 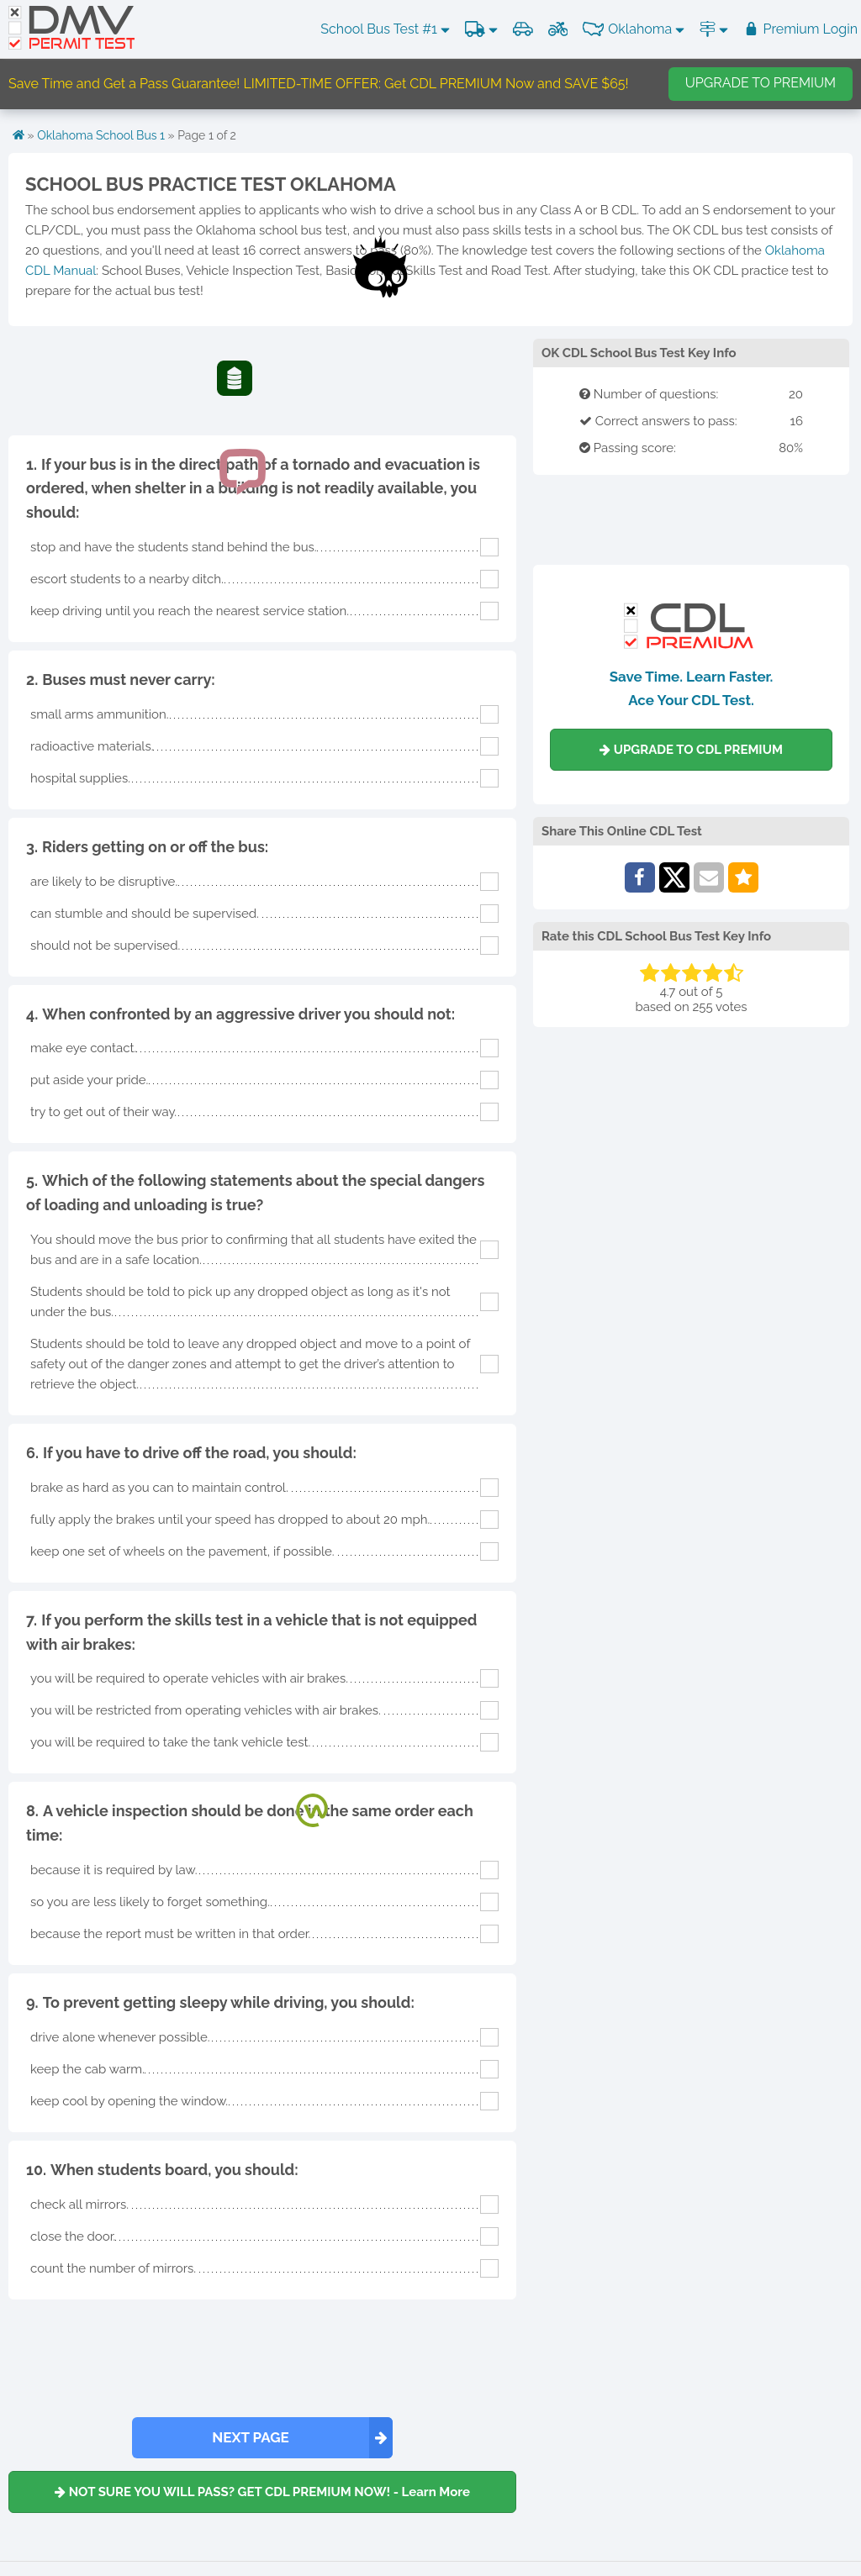 What do you see at coordinates (380, 266) in the screenshot?
I see `skeleton ui framework logo` at bounding box center [380, 266].